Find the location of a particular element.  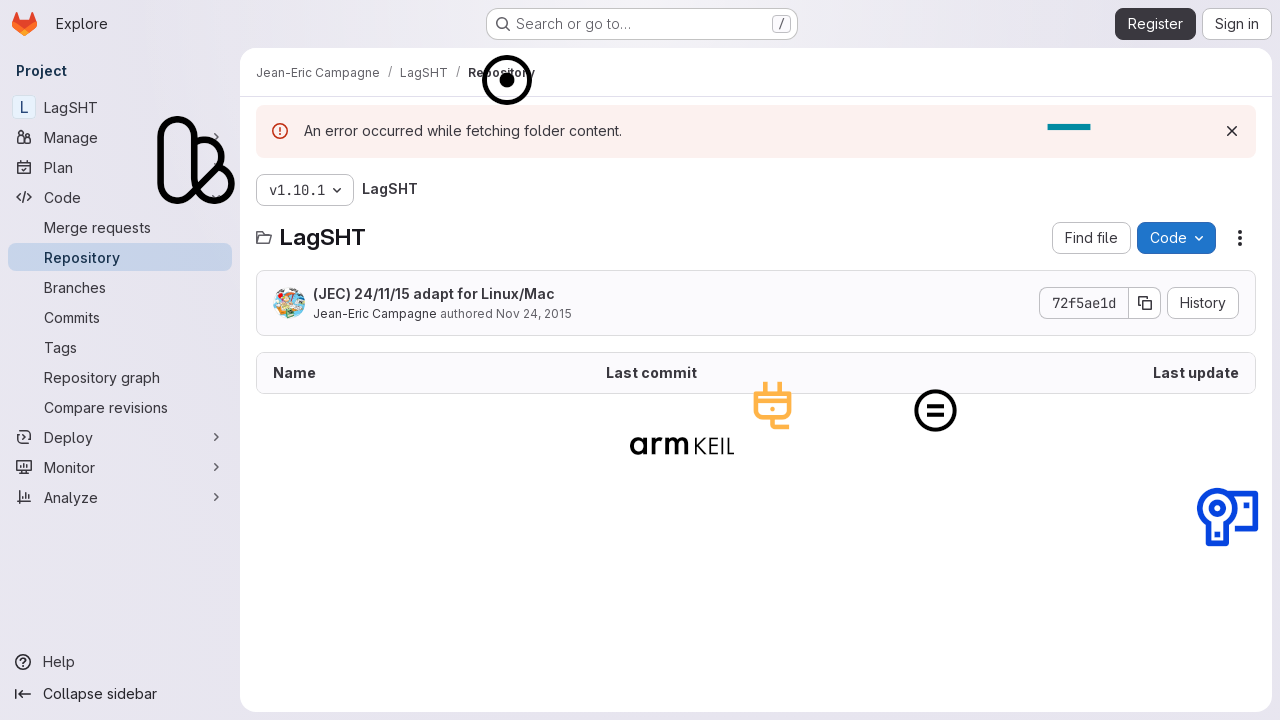

connect to a power source is located at coordinates (772, 405).